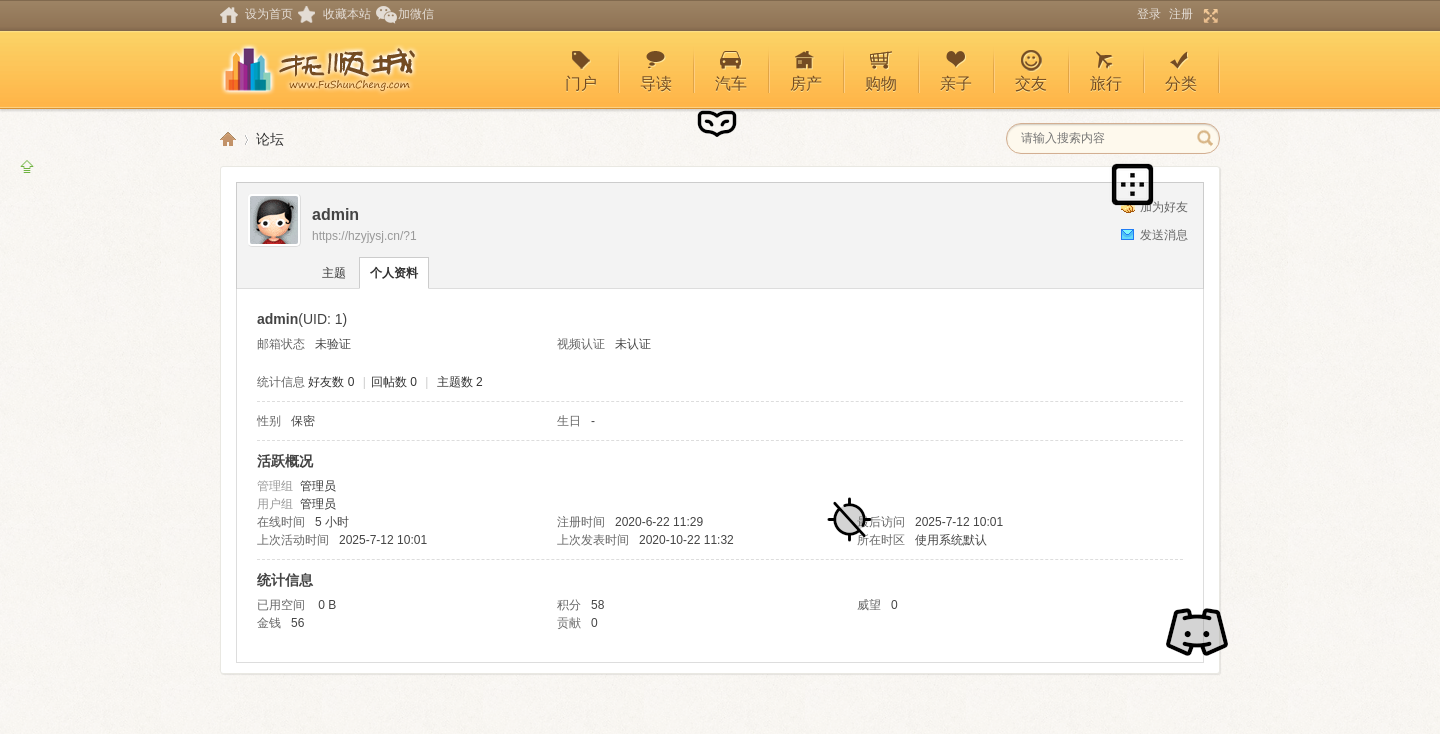  Describe the element at coordinates (1132, 184) in the screenshot. I see `apply outer border to selected cells` at that location.